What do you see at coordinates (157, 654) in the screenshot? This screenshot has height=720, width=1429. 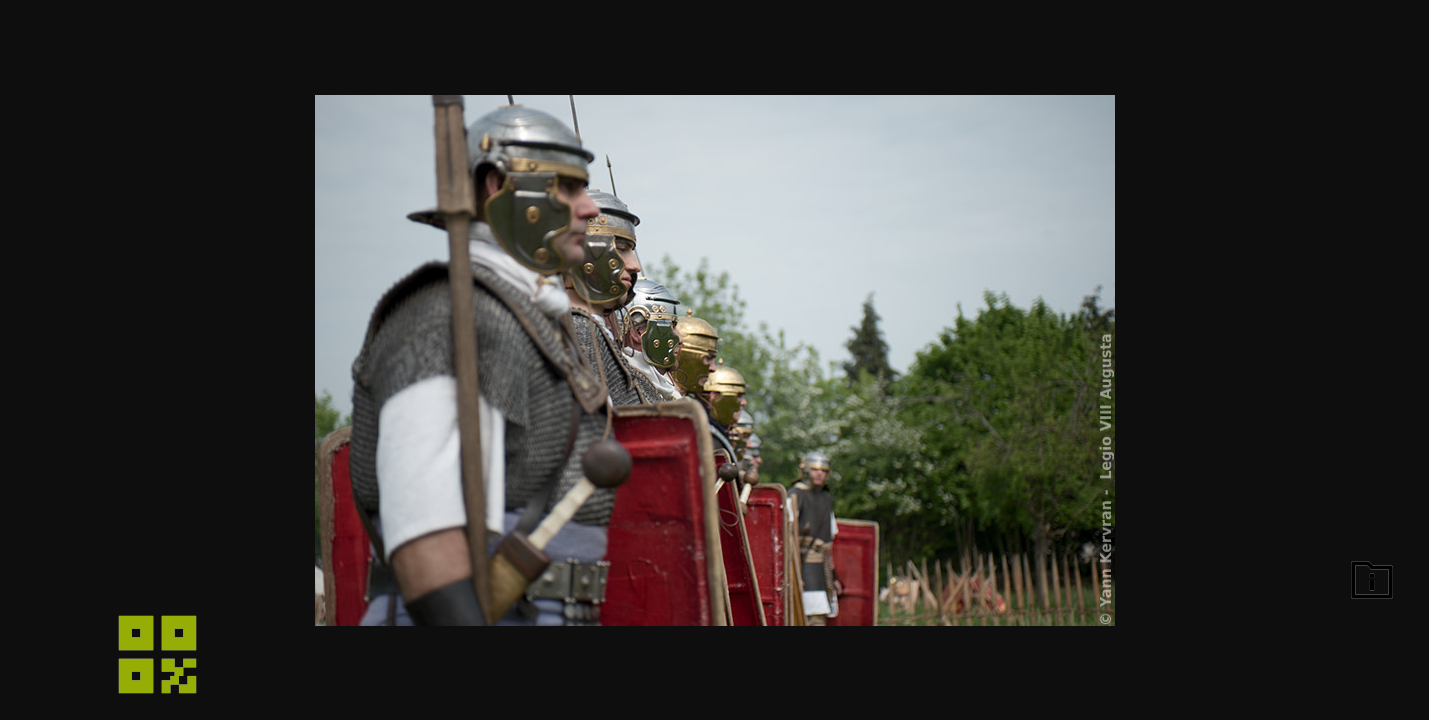 I see `scan or generate a QR code` at bounding box center [157, 654].